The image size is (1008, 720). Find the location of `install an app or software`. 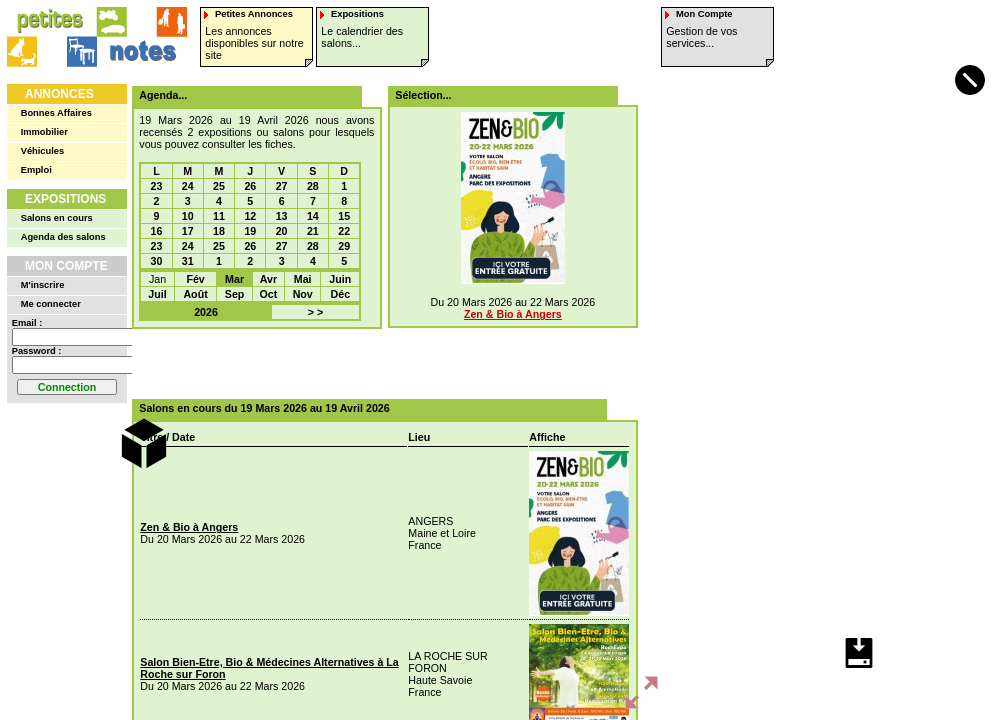

install an app or software is located at coordinates (859, 653).